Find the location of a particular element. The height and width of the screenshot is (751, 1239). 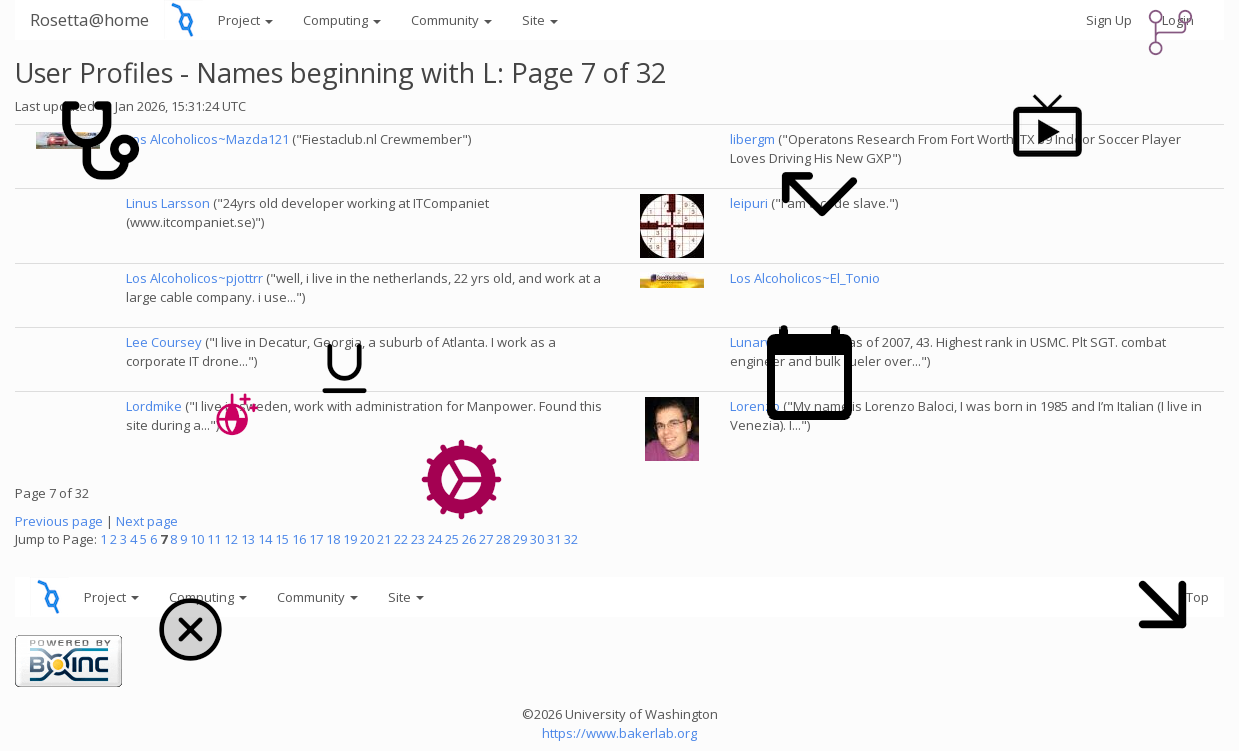

access settings or preferences is located at coordinates (461, 479).